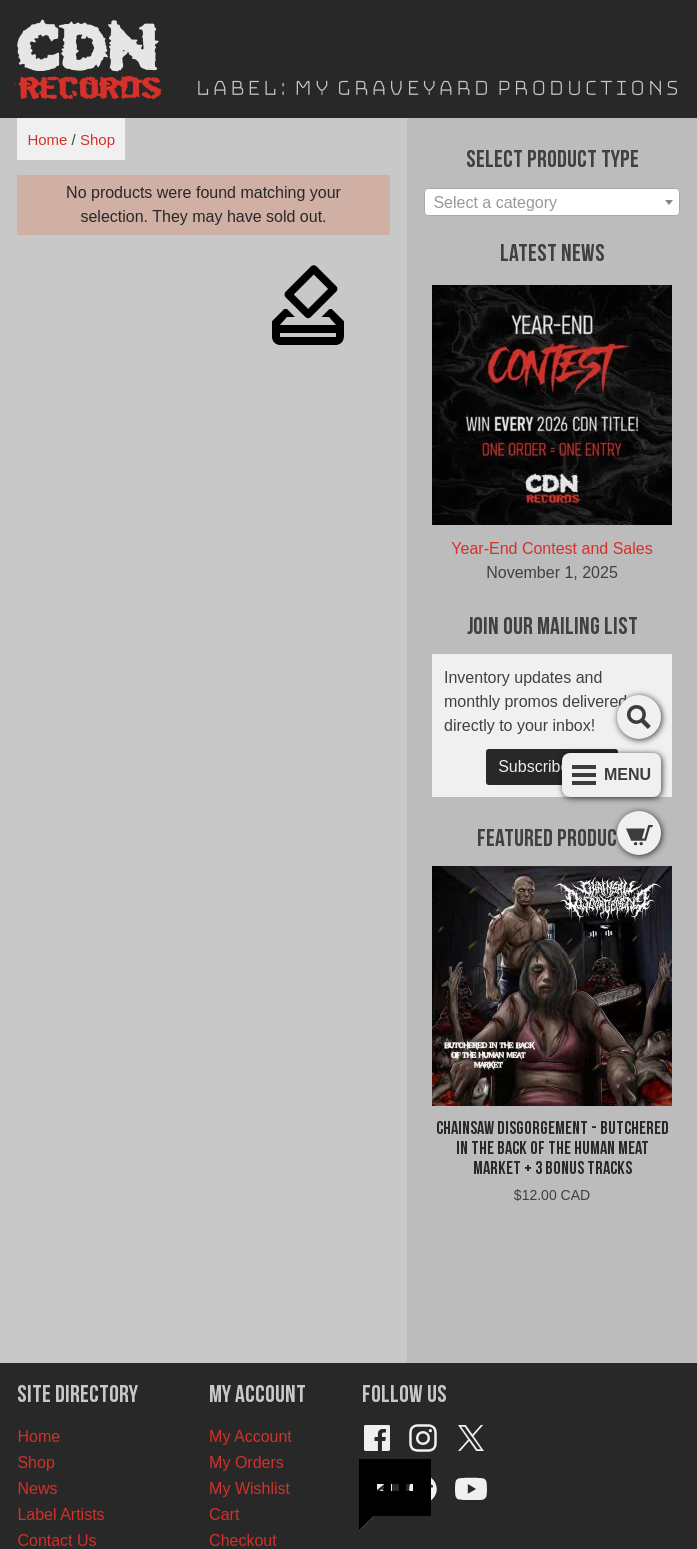 Image resolution: width=697 pixels, height=1549 pixels. I want to click on cast your vote or submit a ballot, so click(308, 305).